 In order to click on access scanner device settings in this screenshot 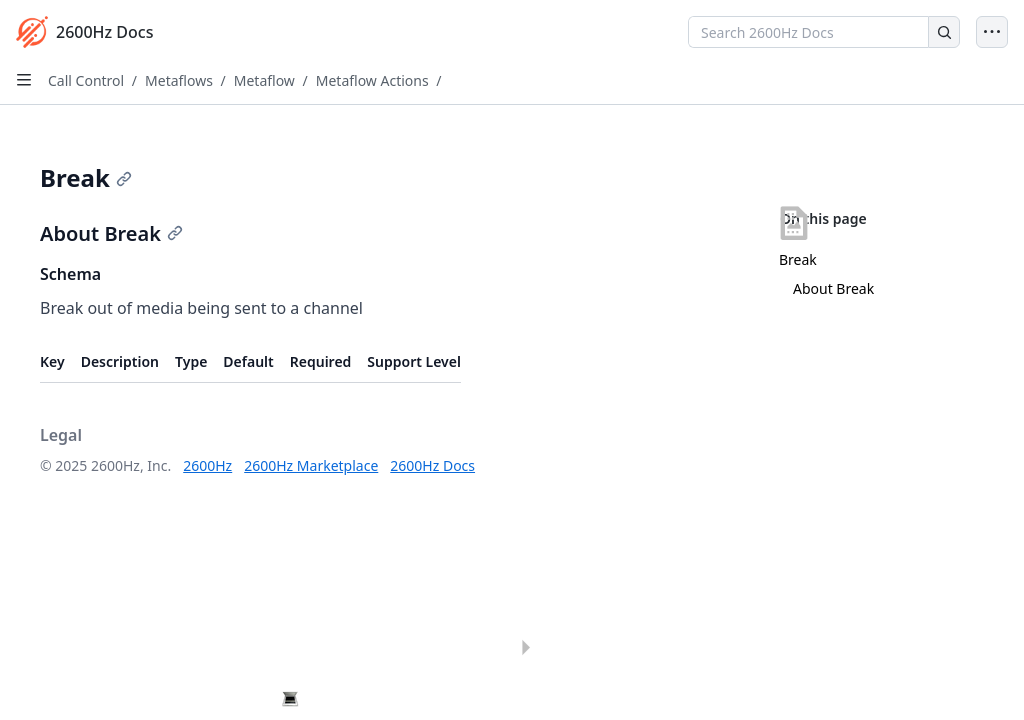, I will do `click(290, 699)`.